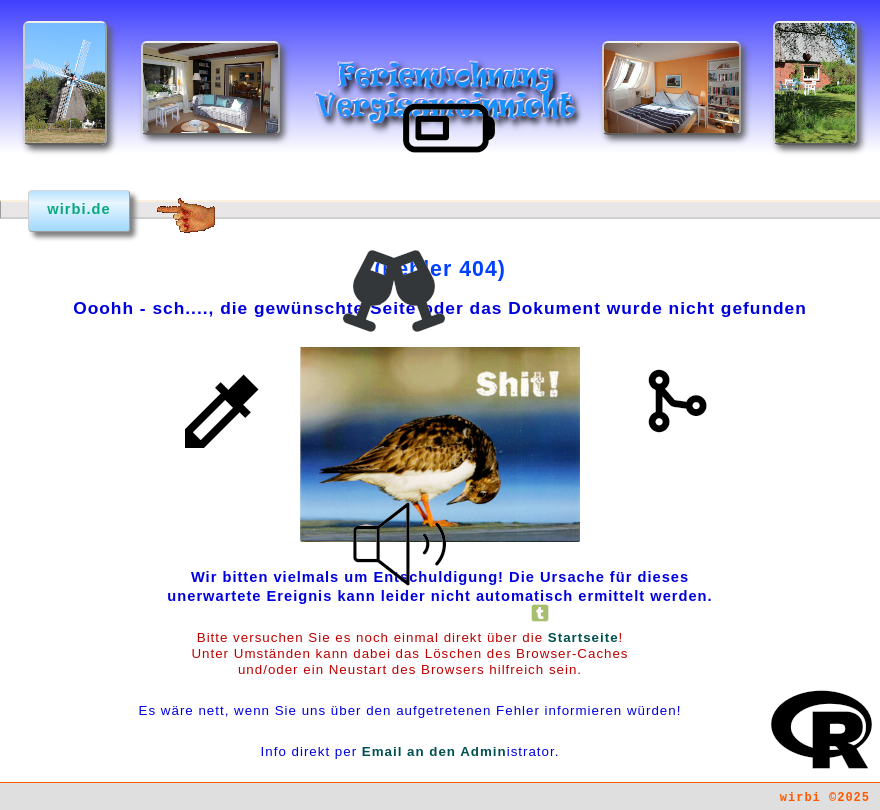 The width and height of the screenshot is (880, 810). What do you see at coordinates (821, 729) in the screenshot?
I see `R programming language logo` at bounding box center [821, 729].